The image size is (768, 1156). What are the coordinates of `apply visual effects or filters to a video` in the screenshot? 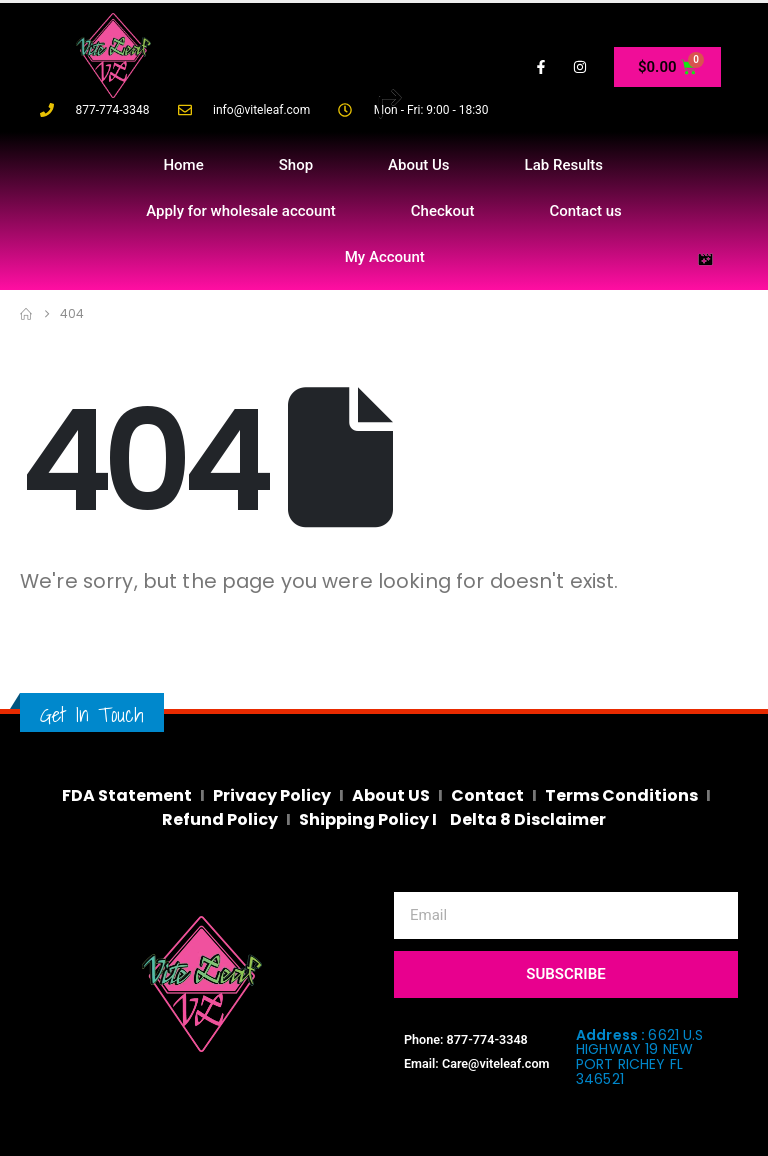 It's located at (705, 259).